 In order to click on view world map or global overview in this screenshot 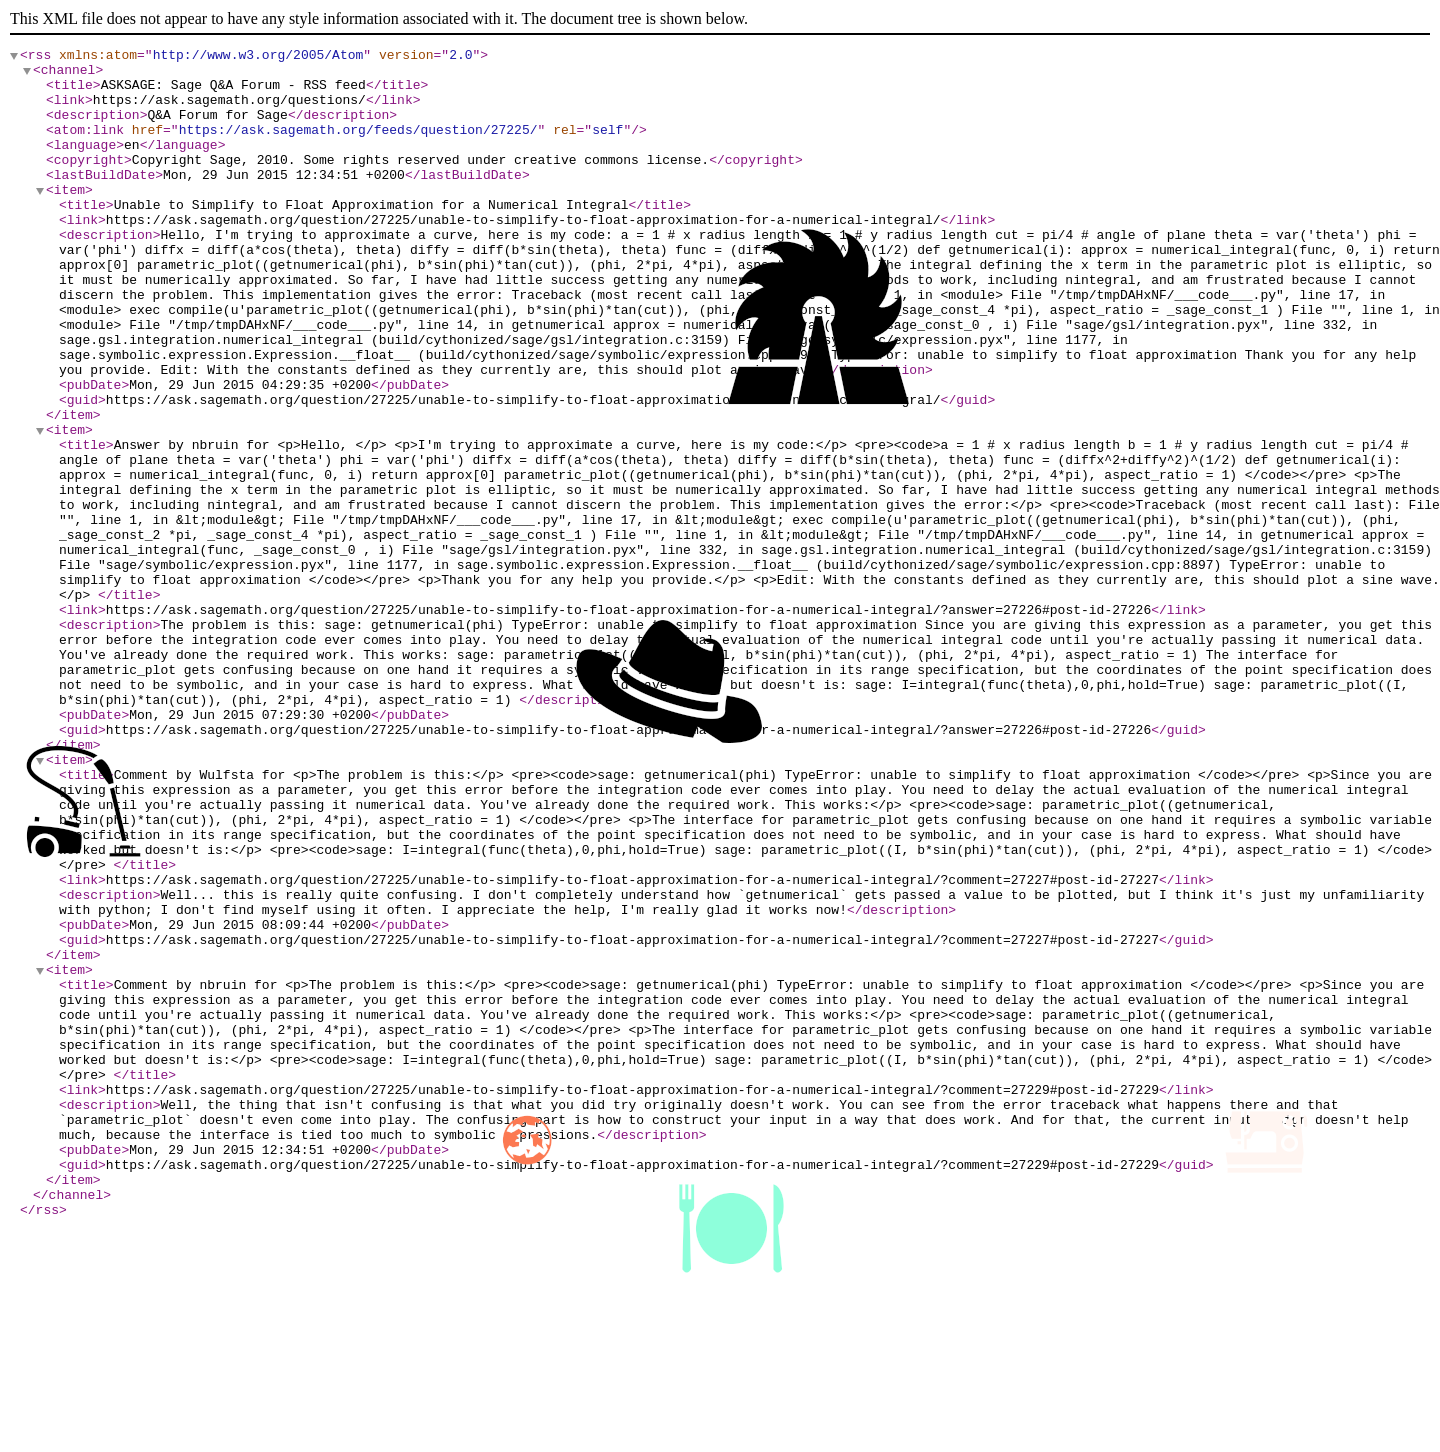, I will do `click(527, 1140)`.